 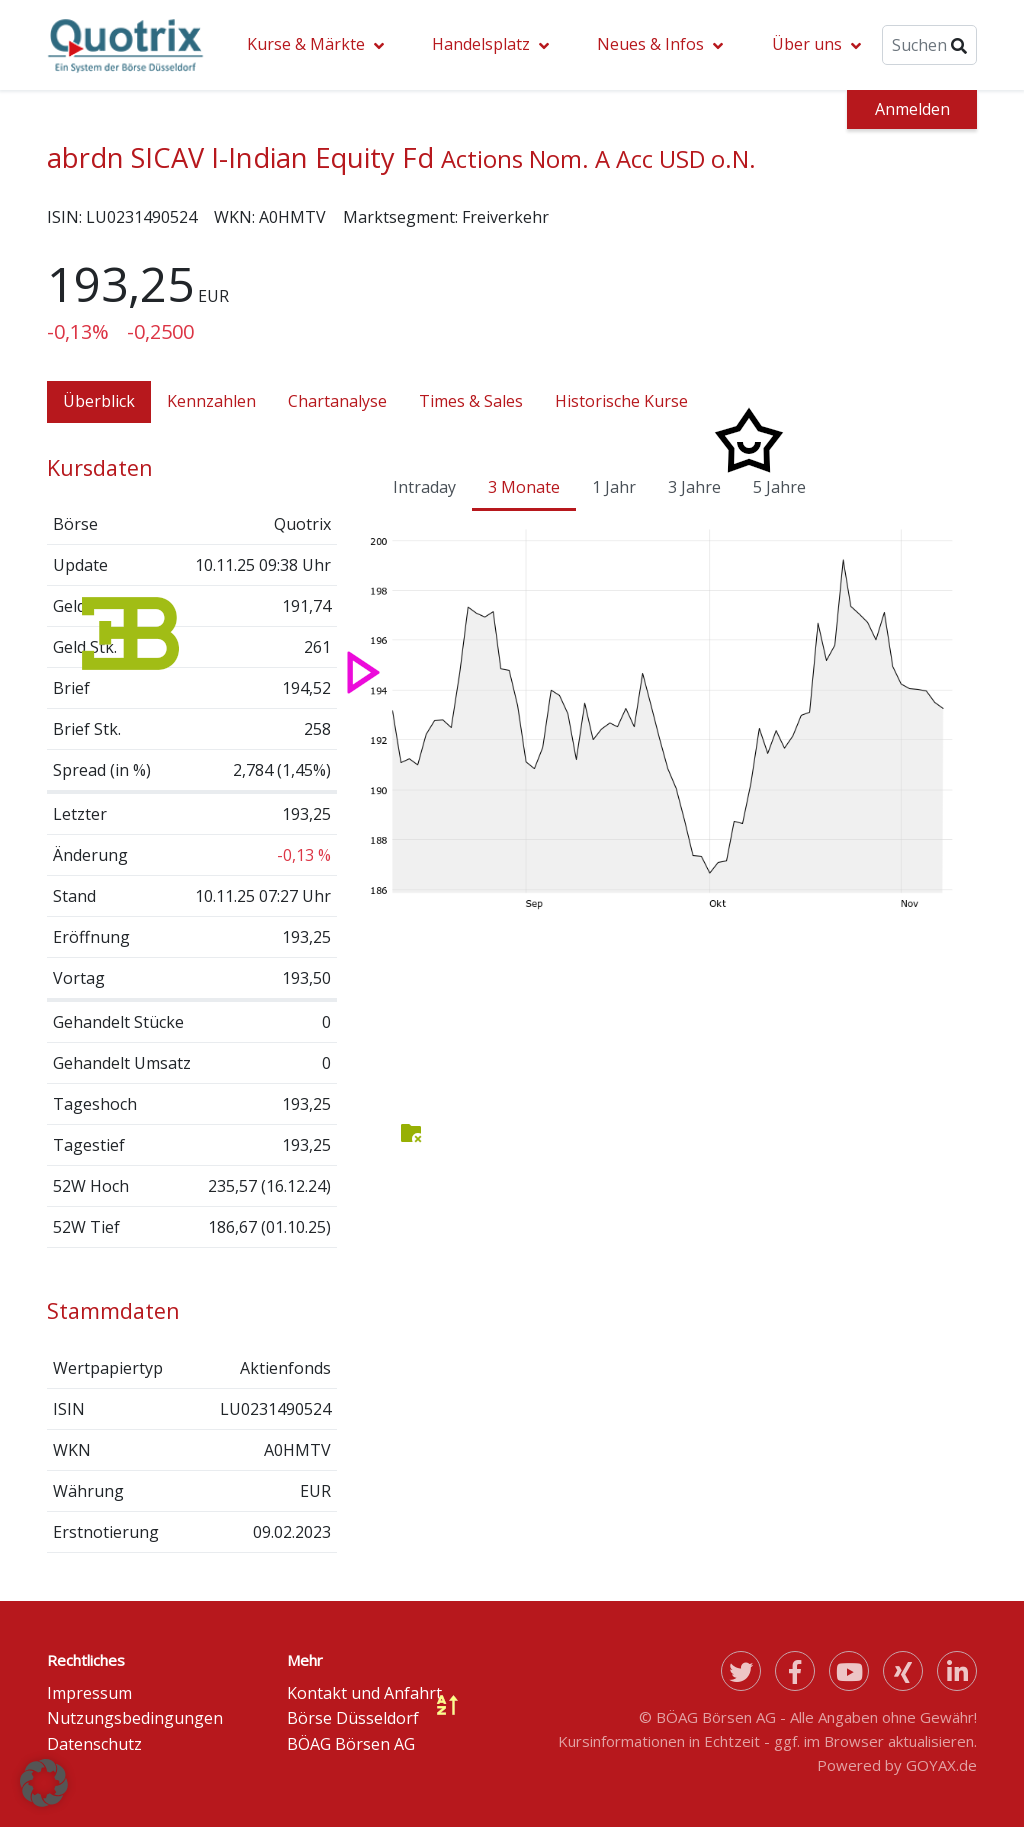 What do you see at coordinates (749, 442) in the screenshot?
I see `mark as favorite with positive feedback` at bounding box center [749, 442].